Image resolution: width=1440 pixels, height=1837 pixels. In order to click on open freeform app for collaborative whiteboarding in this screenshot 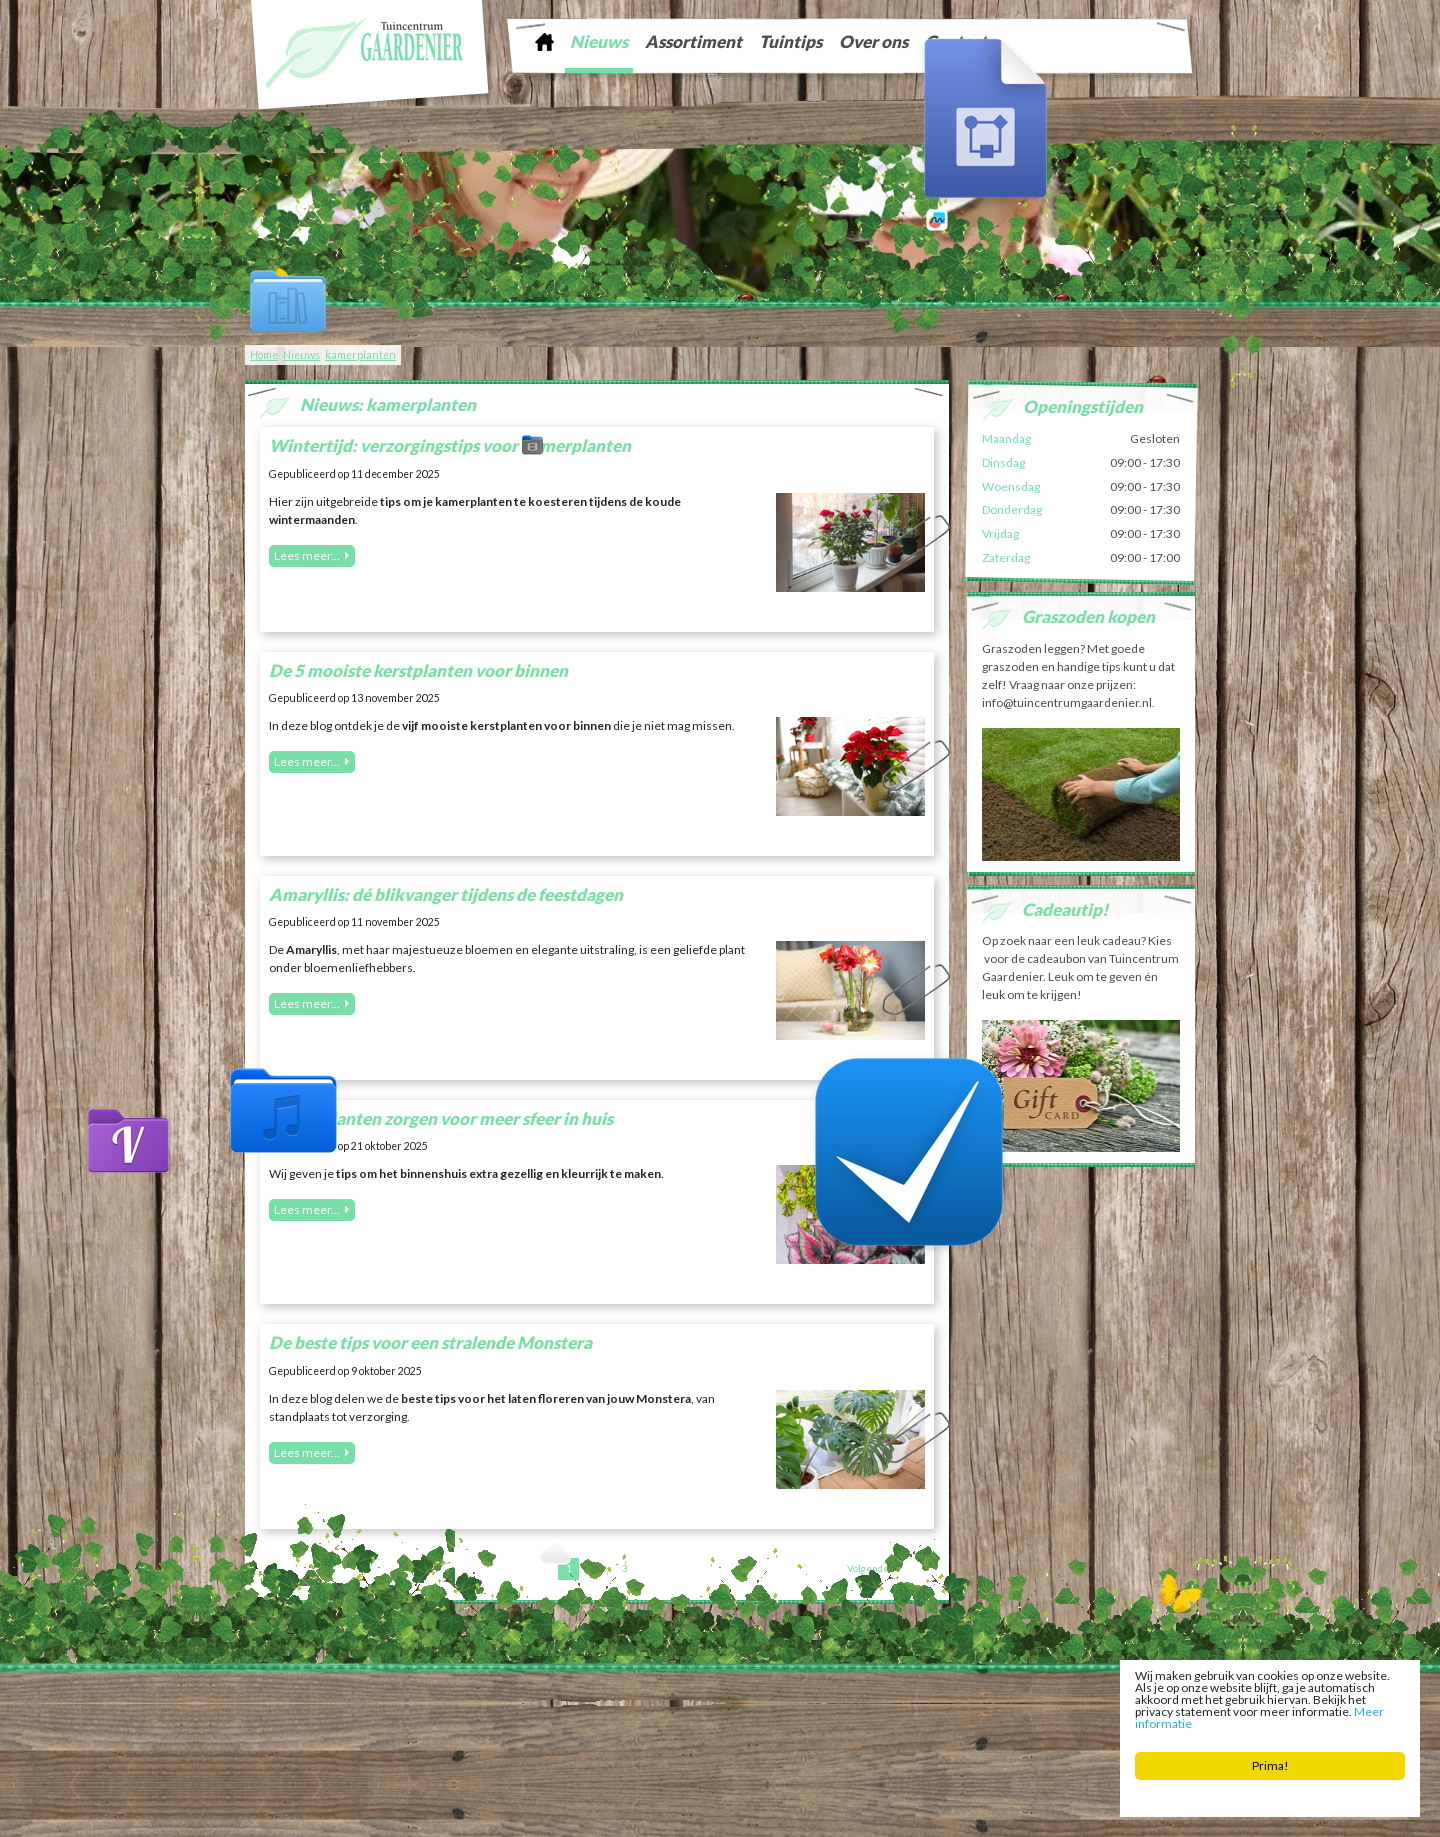, I will do `click(937, 220)`.